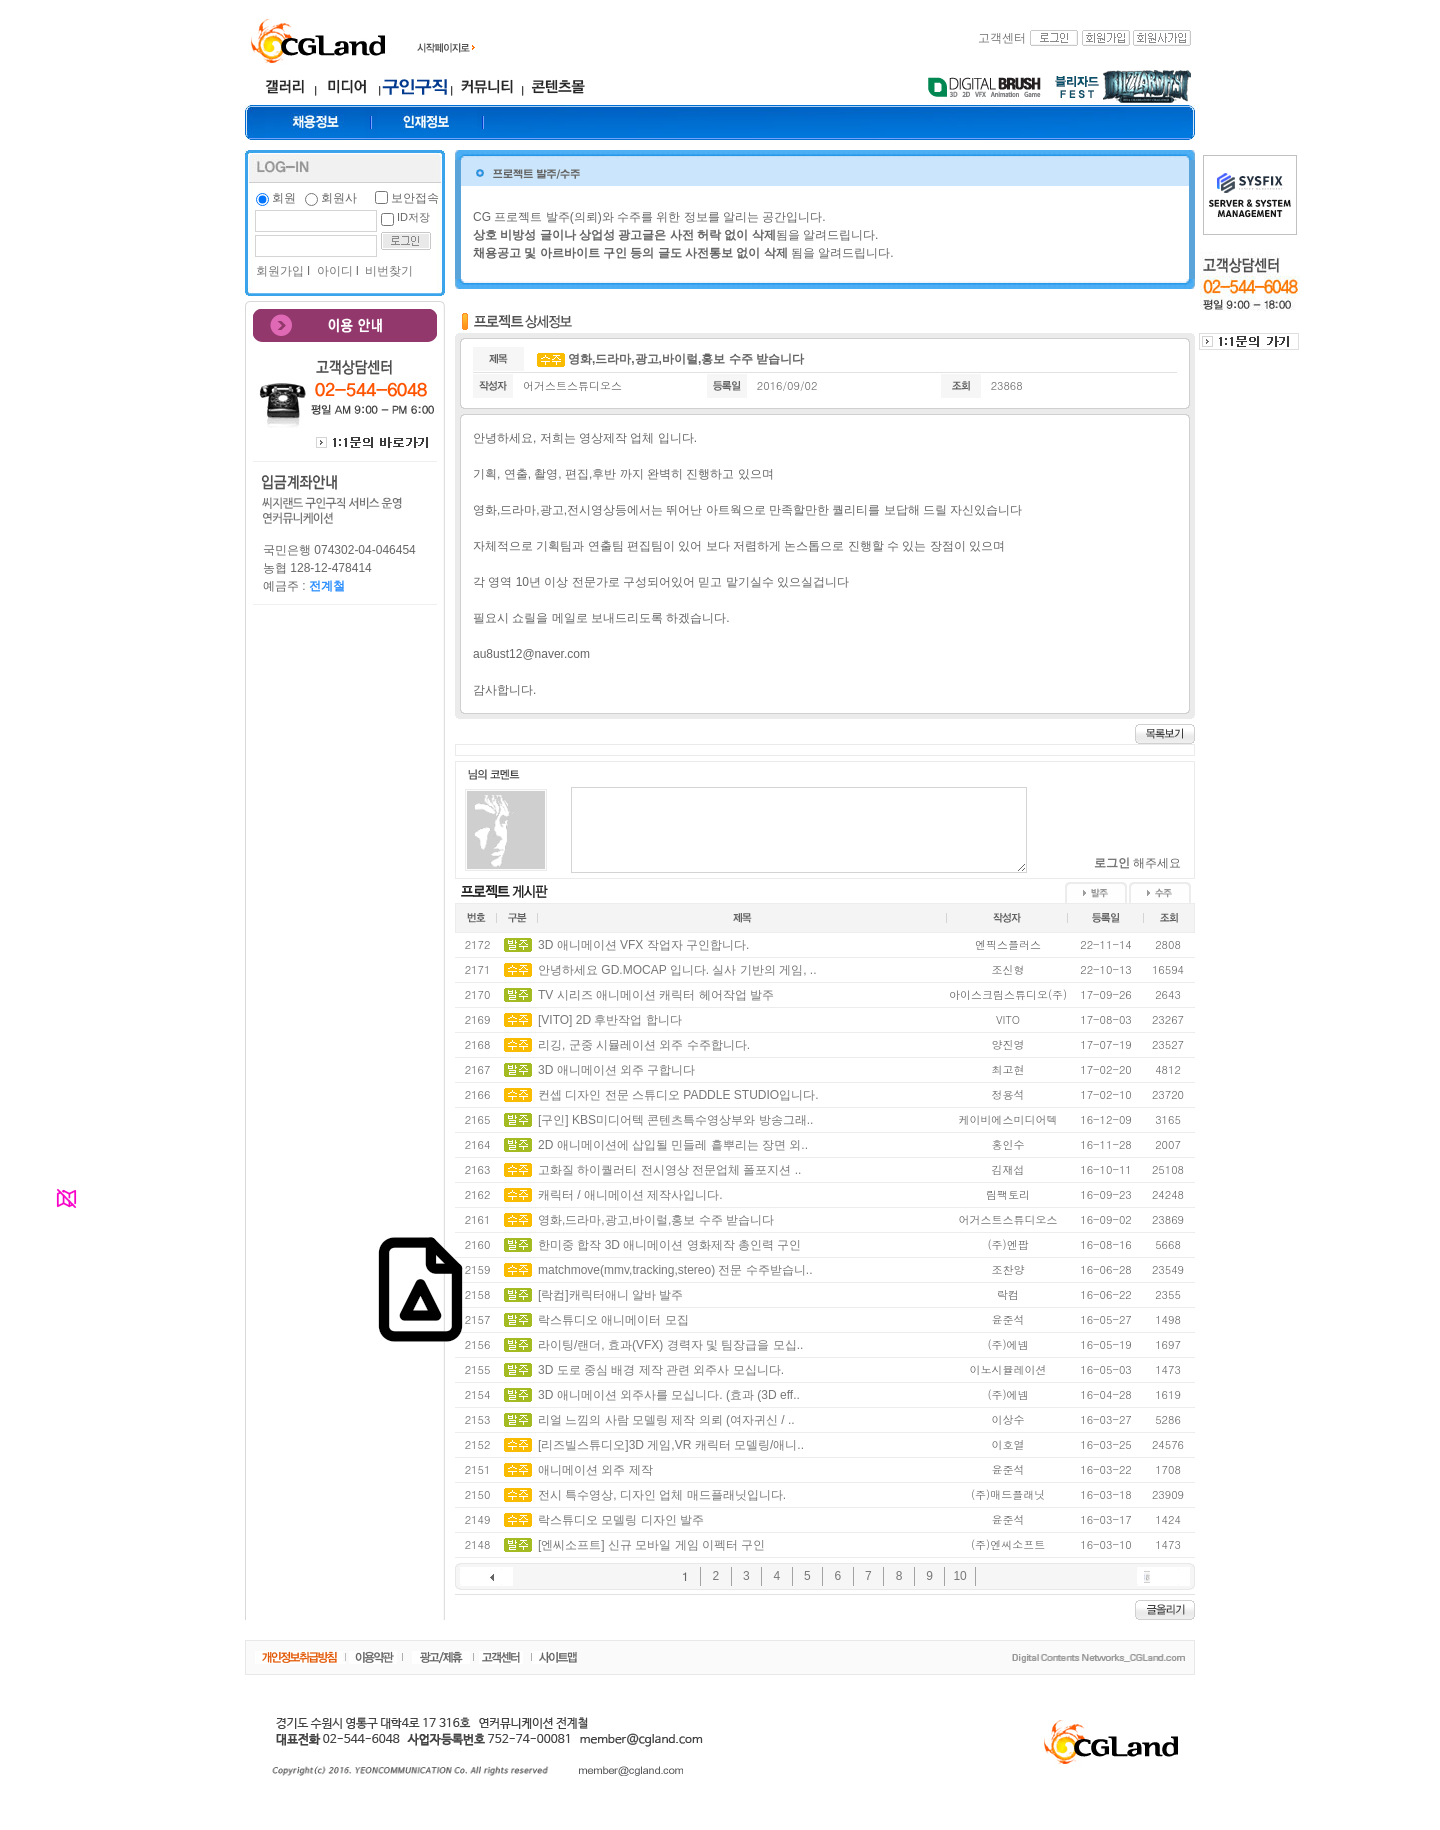  I want to click on view file changes or differences, so click(420, 1289).